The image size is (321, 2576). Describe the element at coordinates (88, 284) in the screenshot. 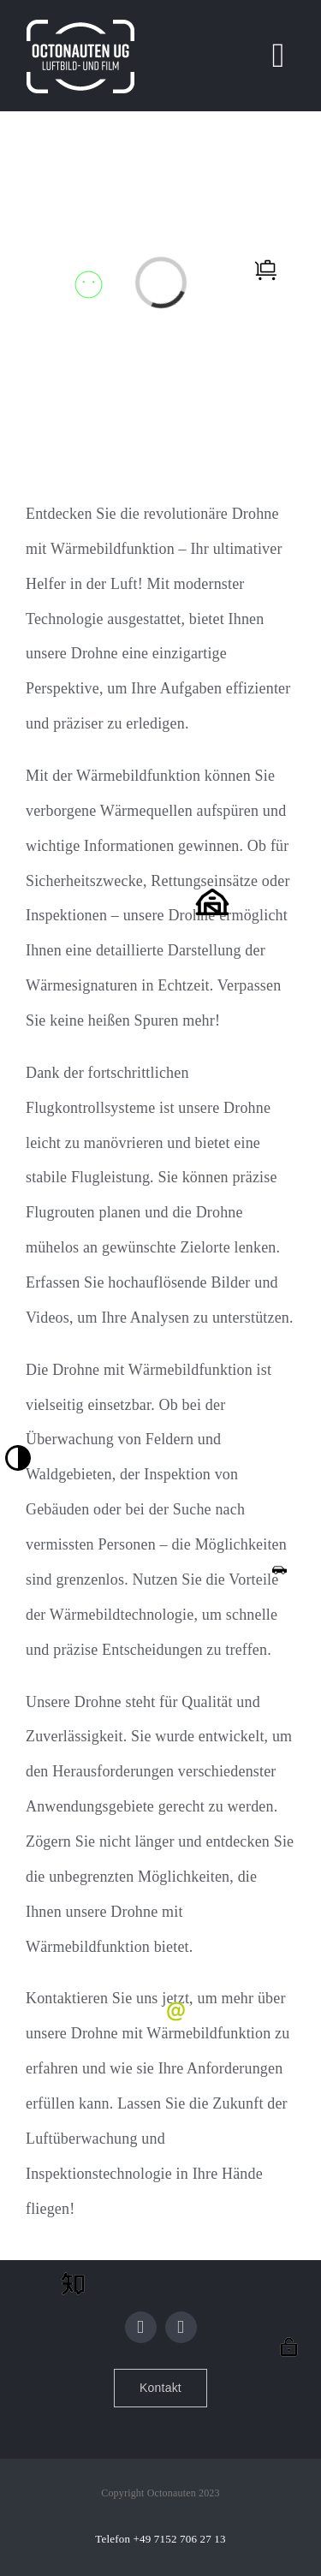

I see `indicates neutral or no reaction` at that location.